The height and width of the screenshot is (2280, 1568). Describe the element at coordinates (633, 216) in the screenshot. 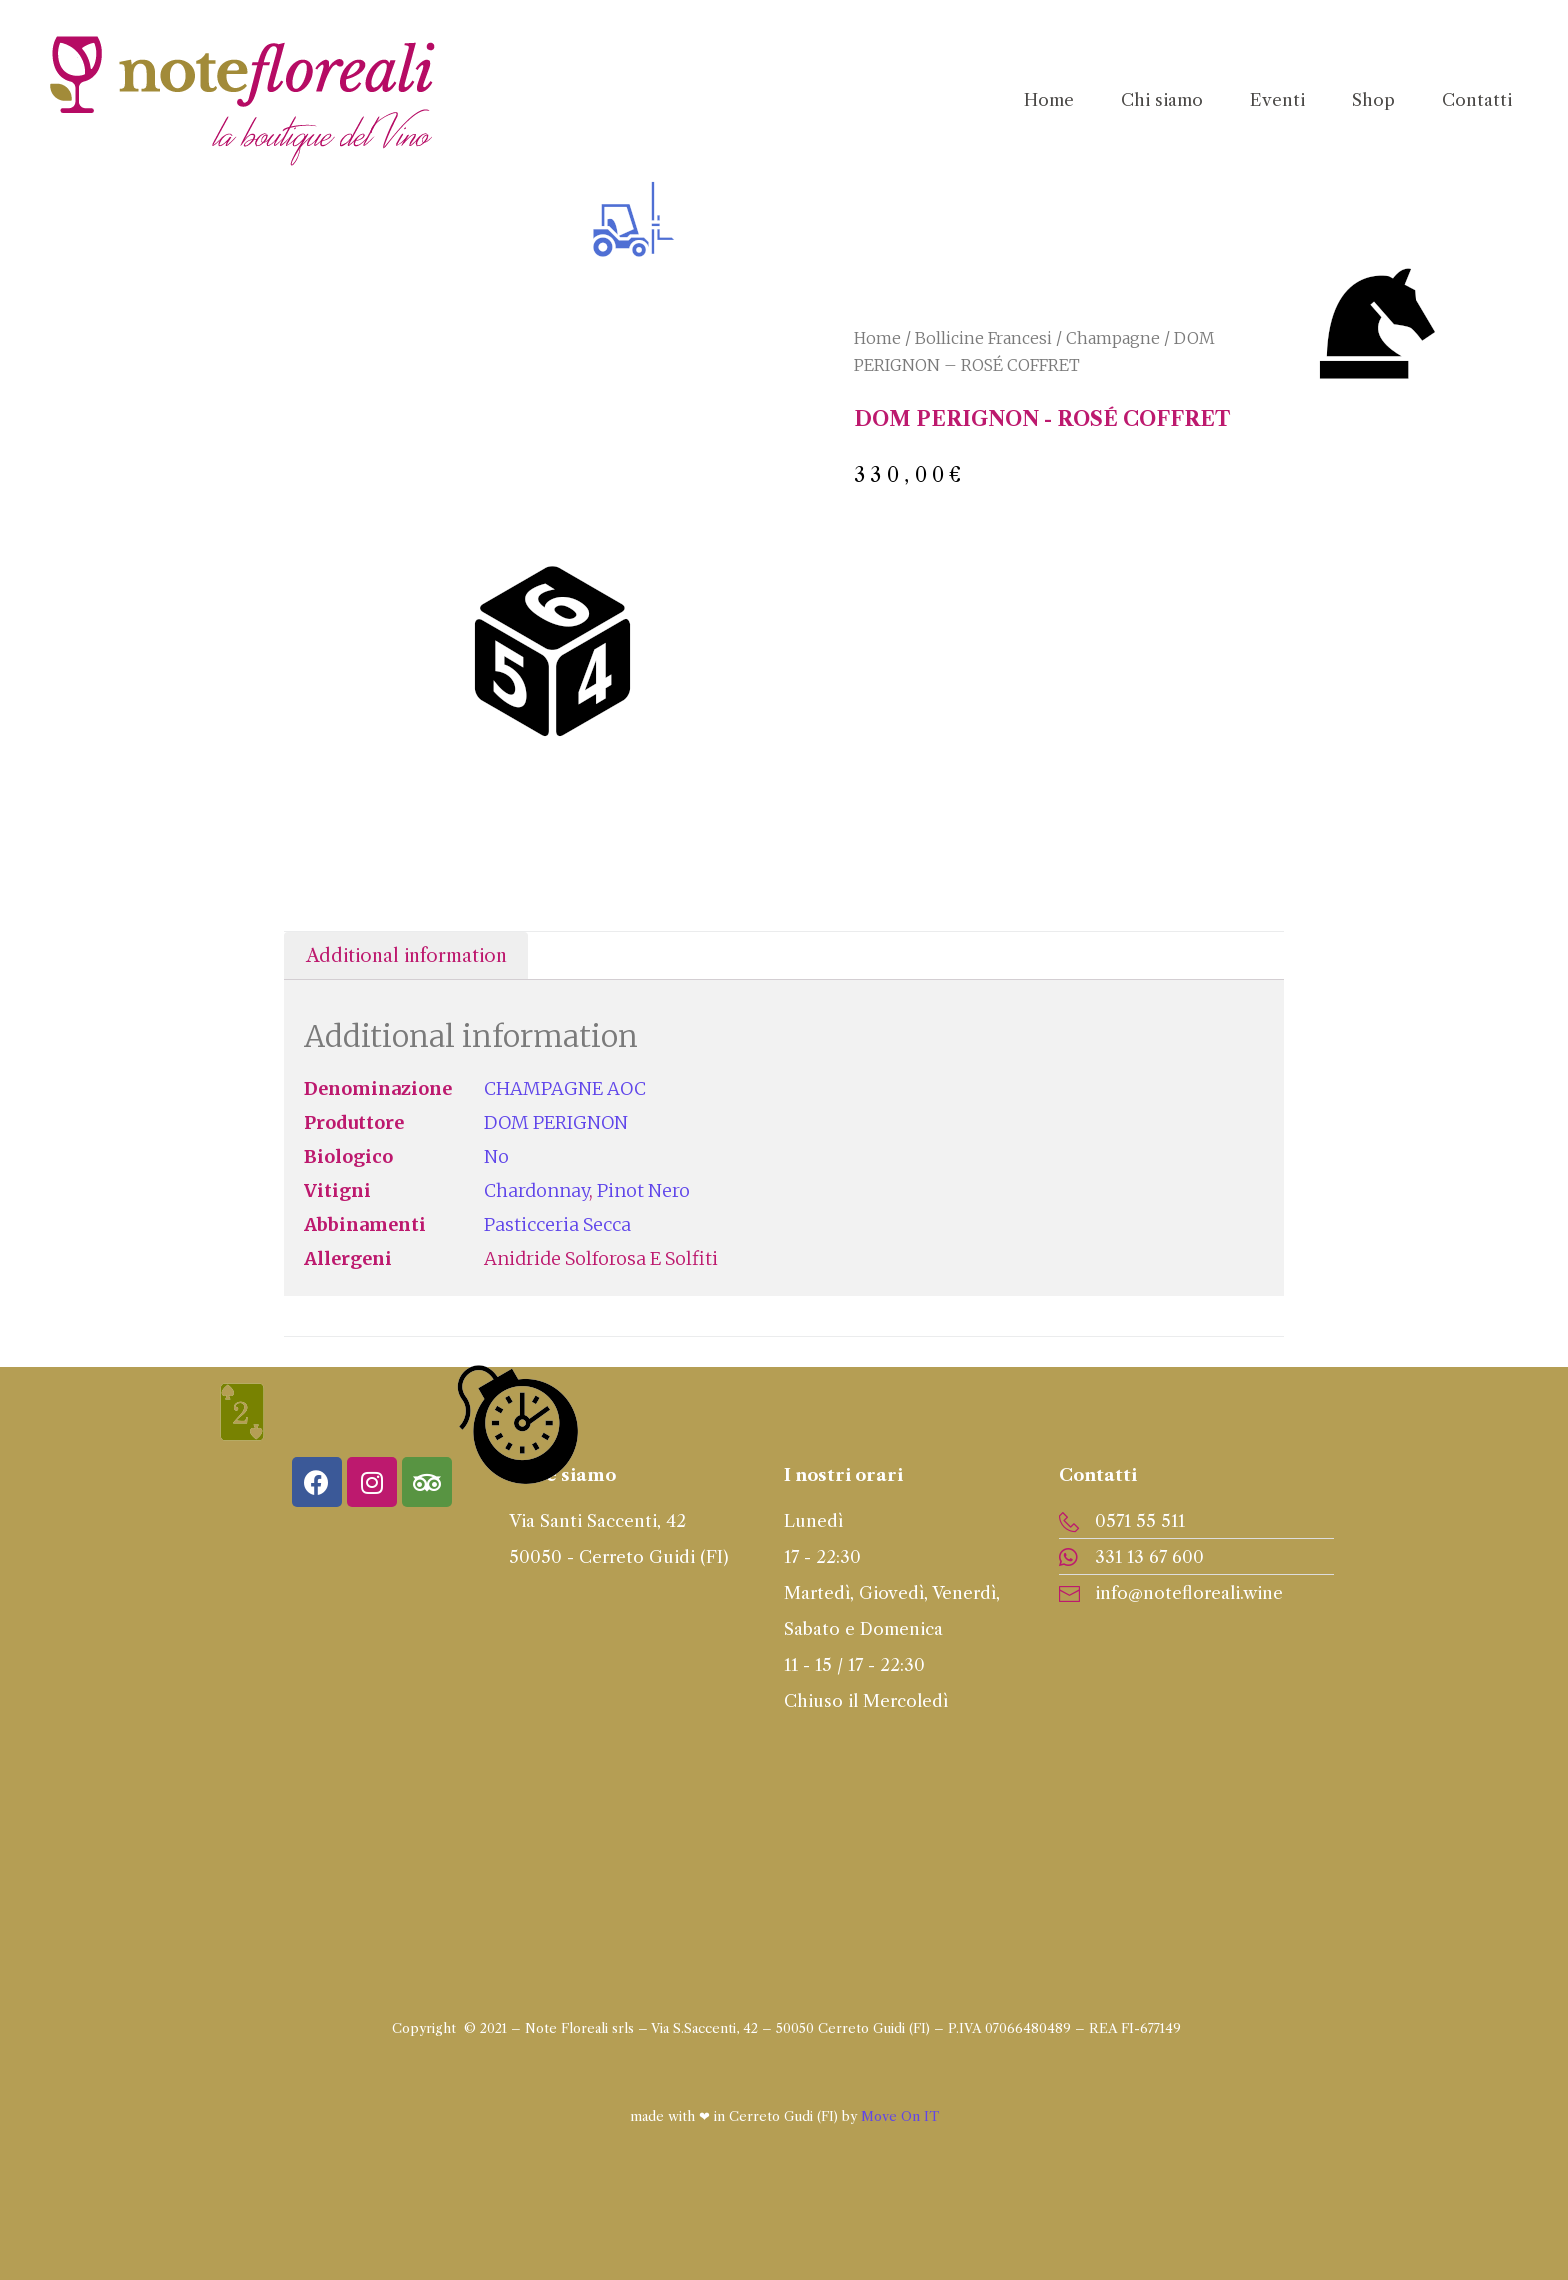

I see `access warehouse or inventory management` at that location.